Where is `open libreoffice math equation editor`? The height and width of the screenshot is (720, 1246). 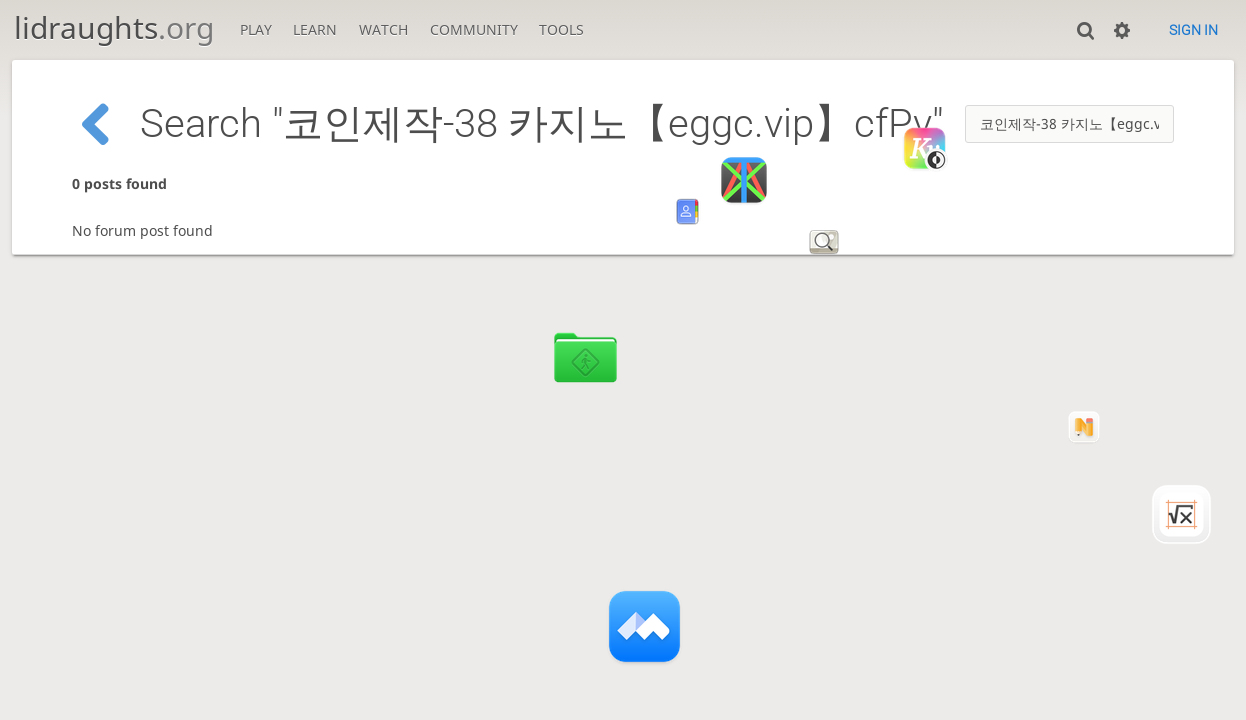 open libreoffice math equation editor is located at coordinates (1181, 514).